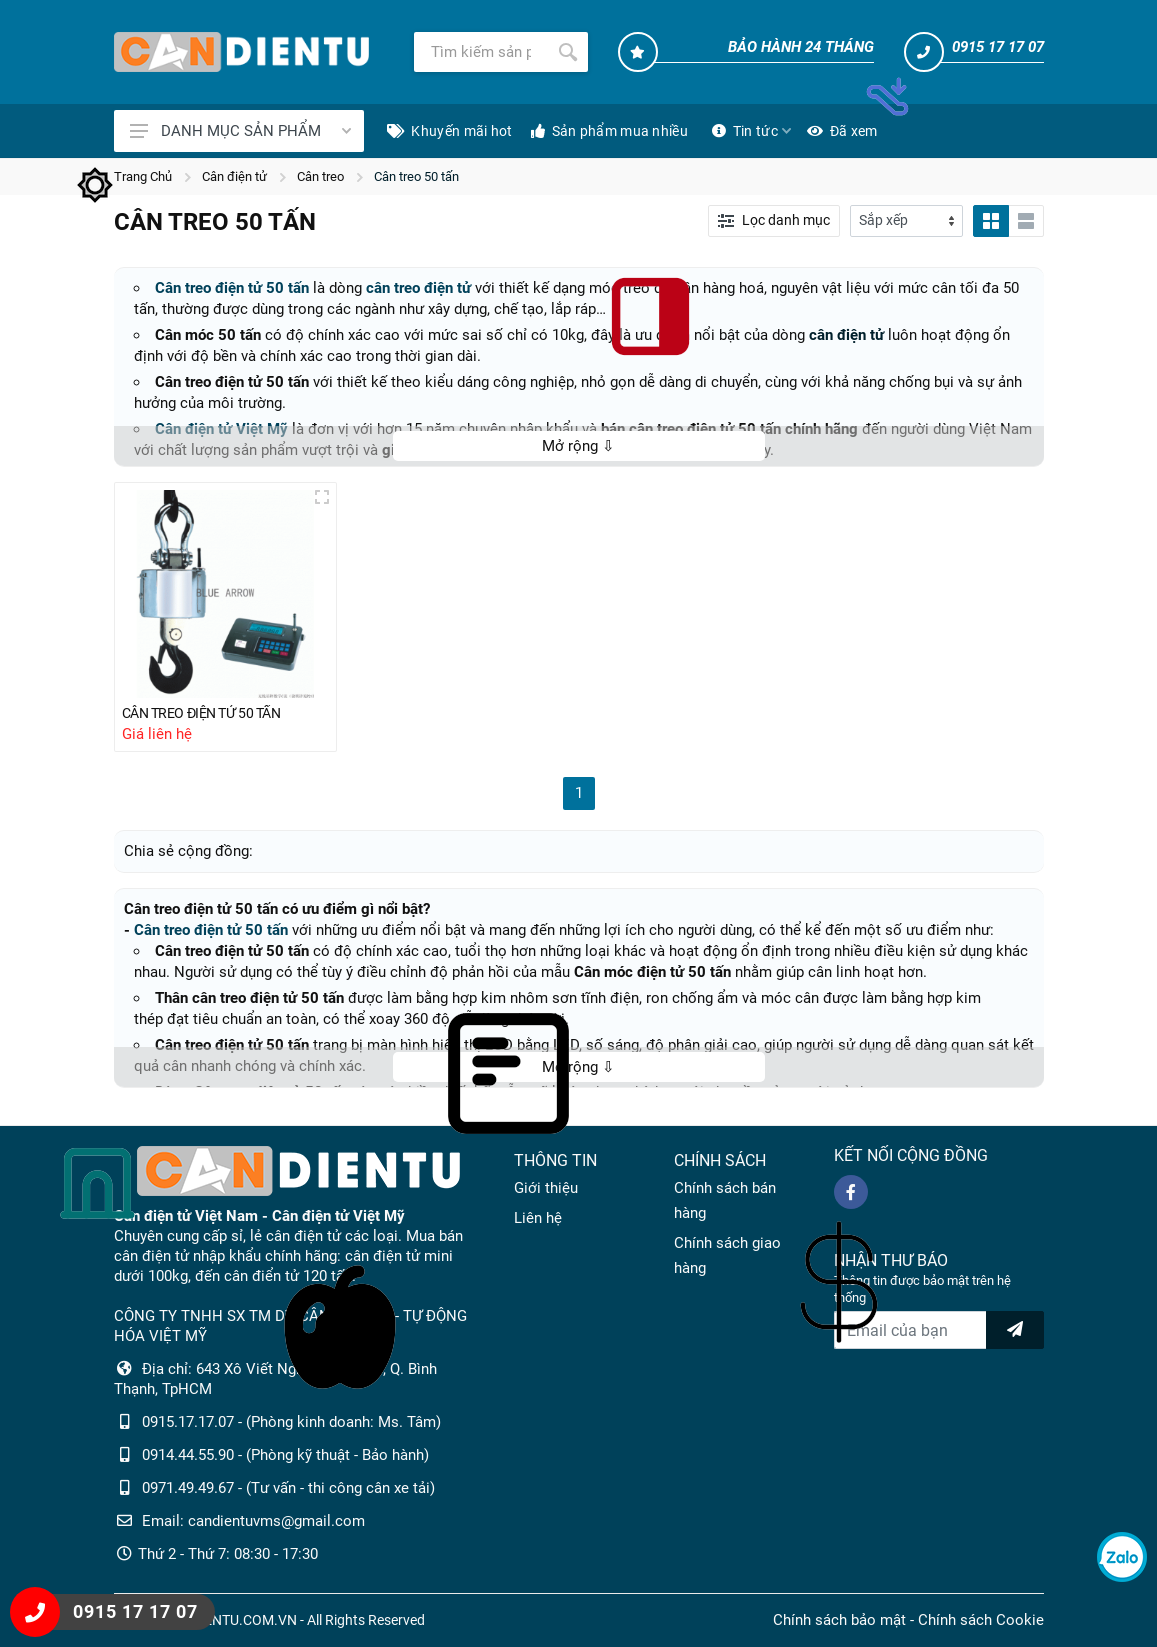  What do you see at coordinates (95, 185) in the screenshot?
I see `decrease screen brightness` at bounding box center [95, 185].